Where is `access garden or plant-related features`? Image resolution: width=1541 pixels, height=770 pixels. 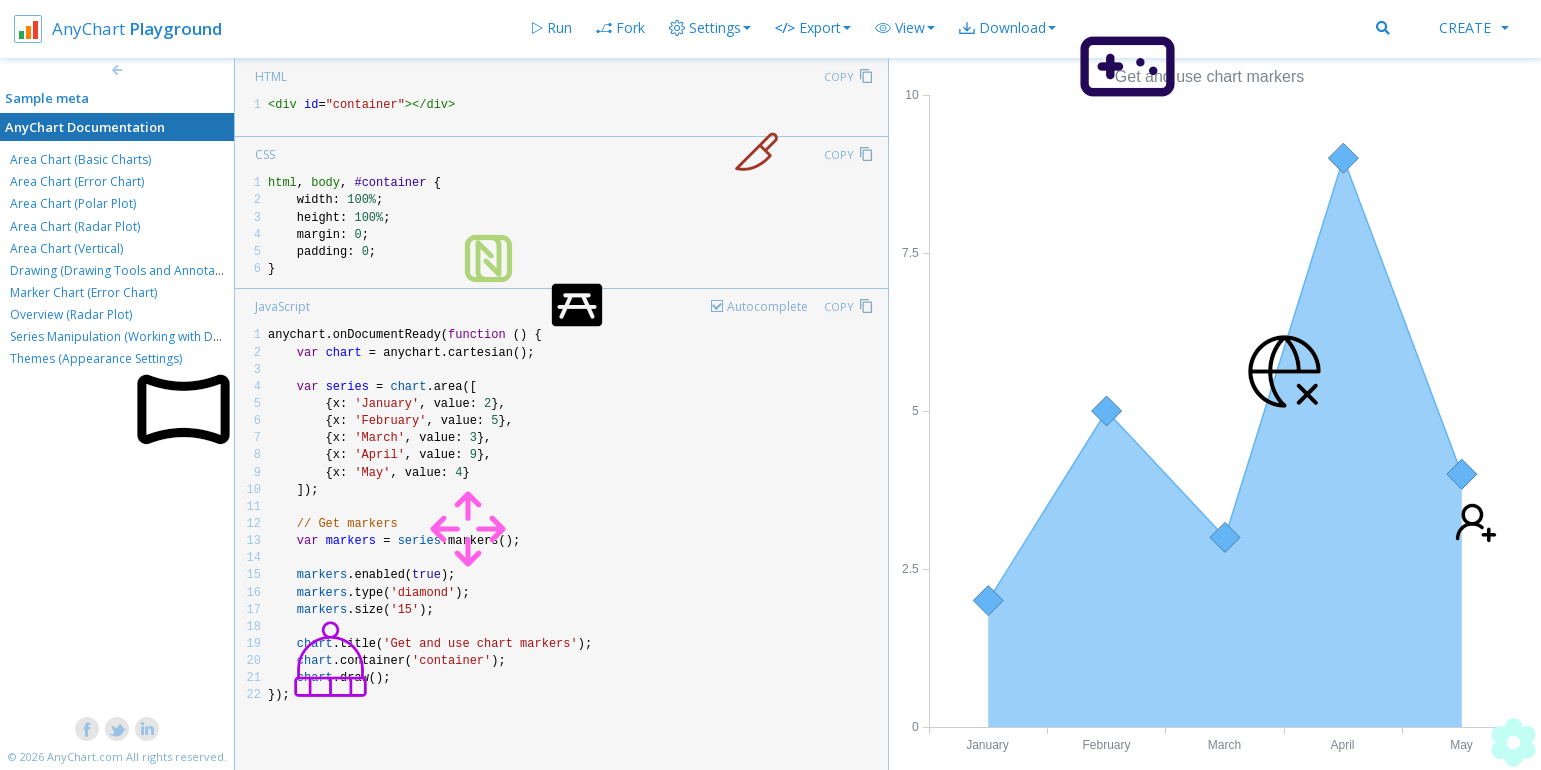
access garden or plant-related features is located at coordinates (1513, 742).